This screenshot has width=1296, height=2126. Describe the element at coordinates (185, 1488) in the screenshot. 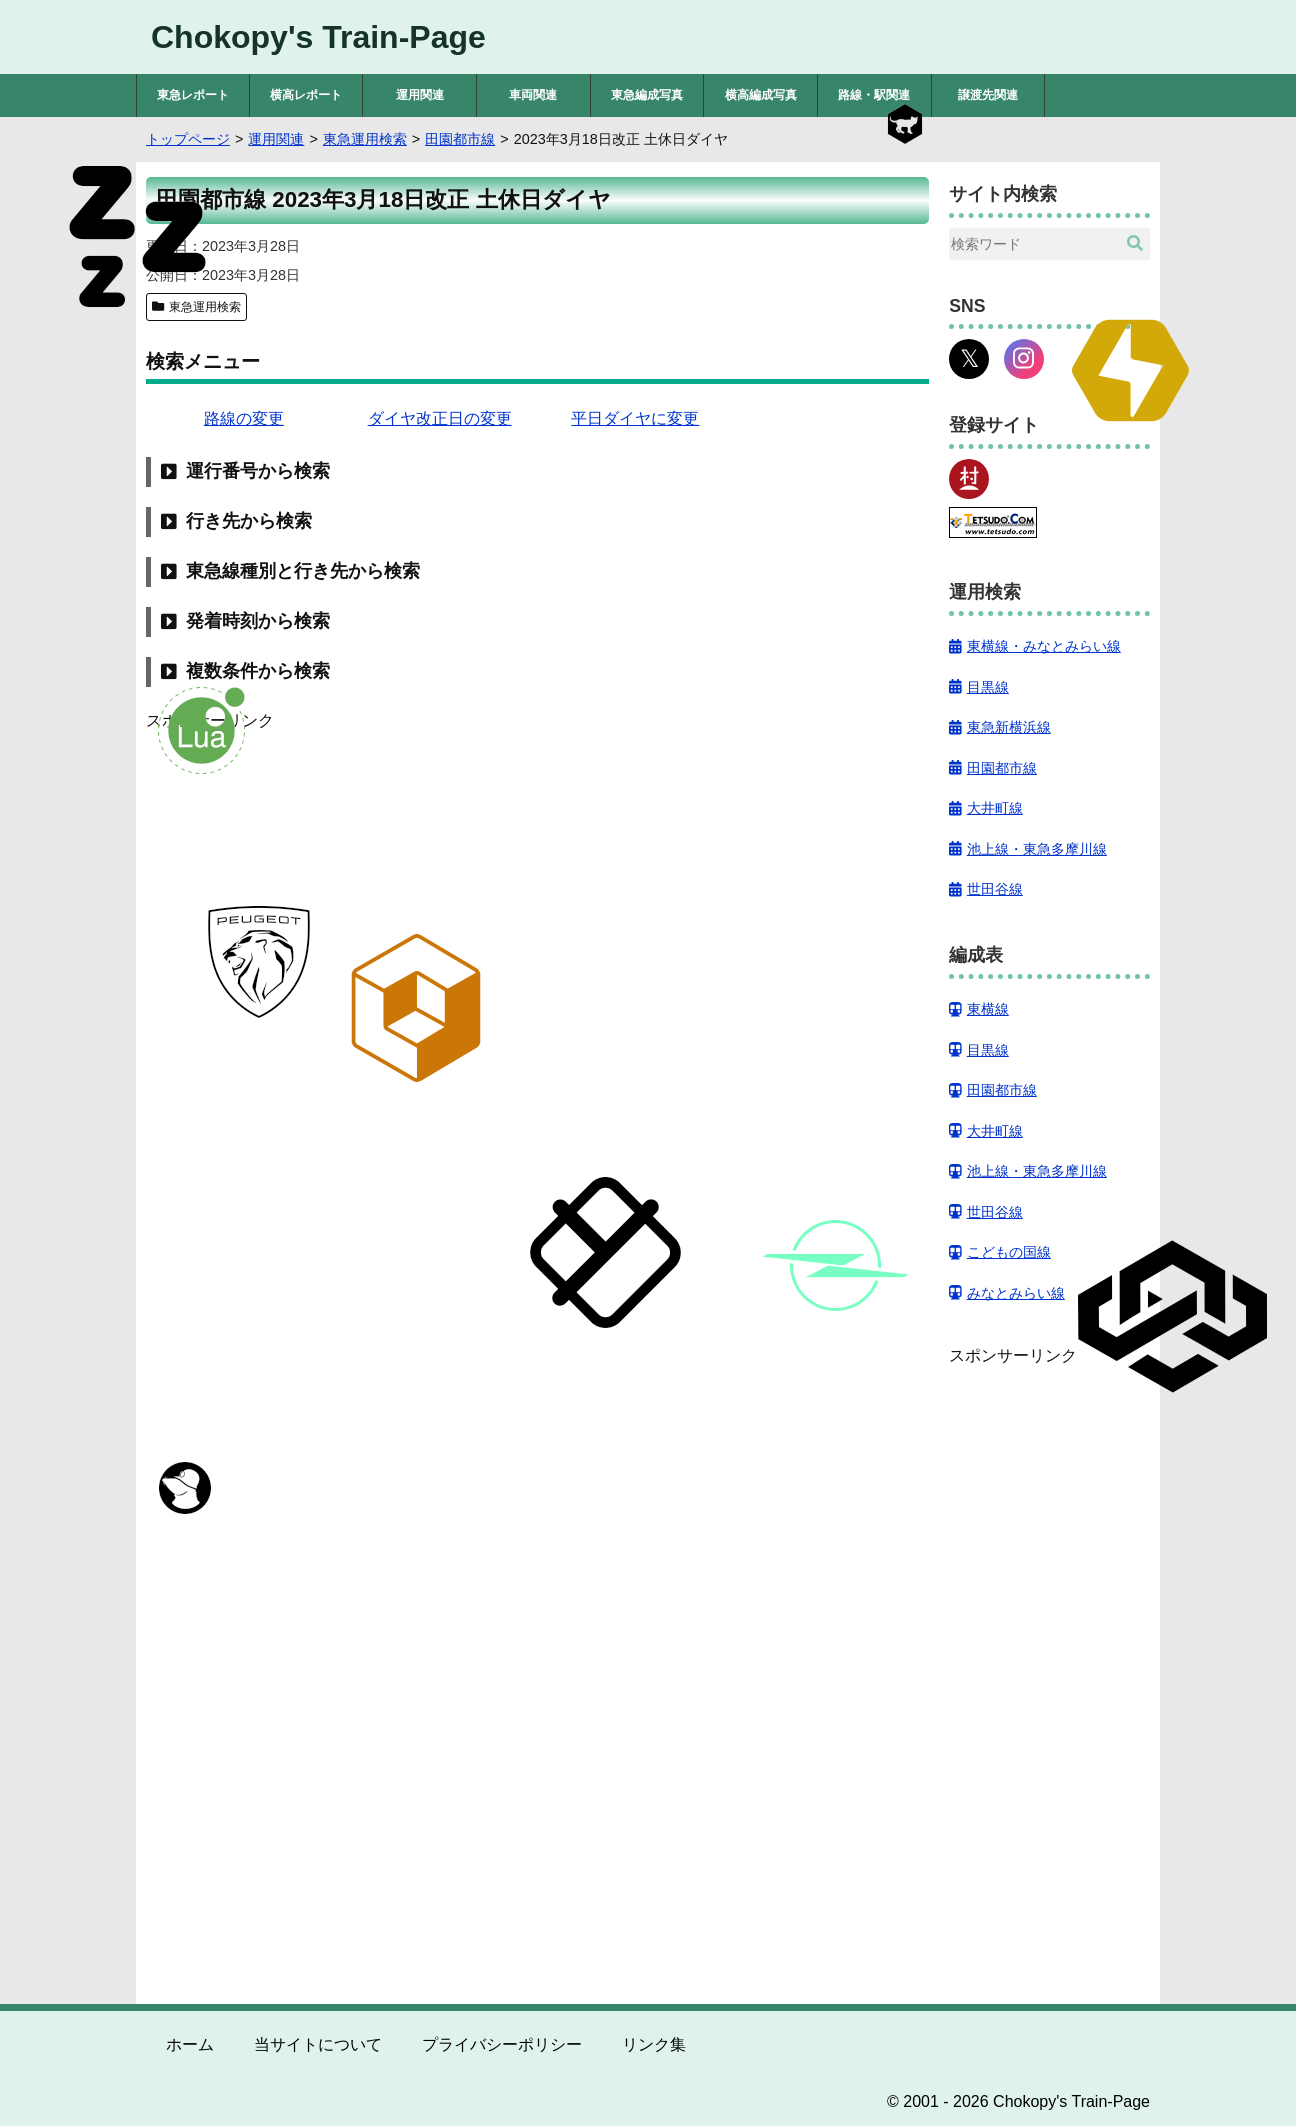

I see `open Mullvad VPN app` at that location.